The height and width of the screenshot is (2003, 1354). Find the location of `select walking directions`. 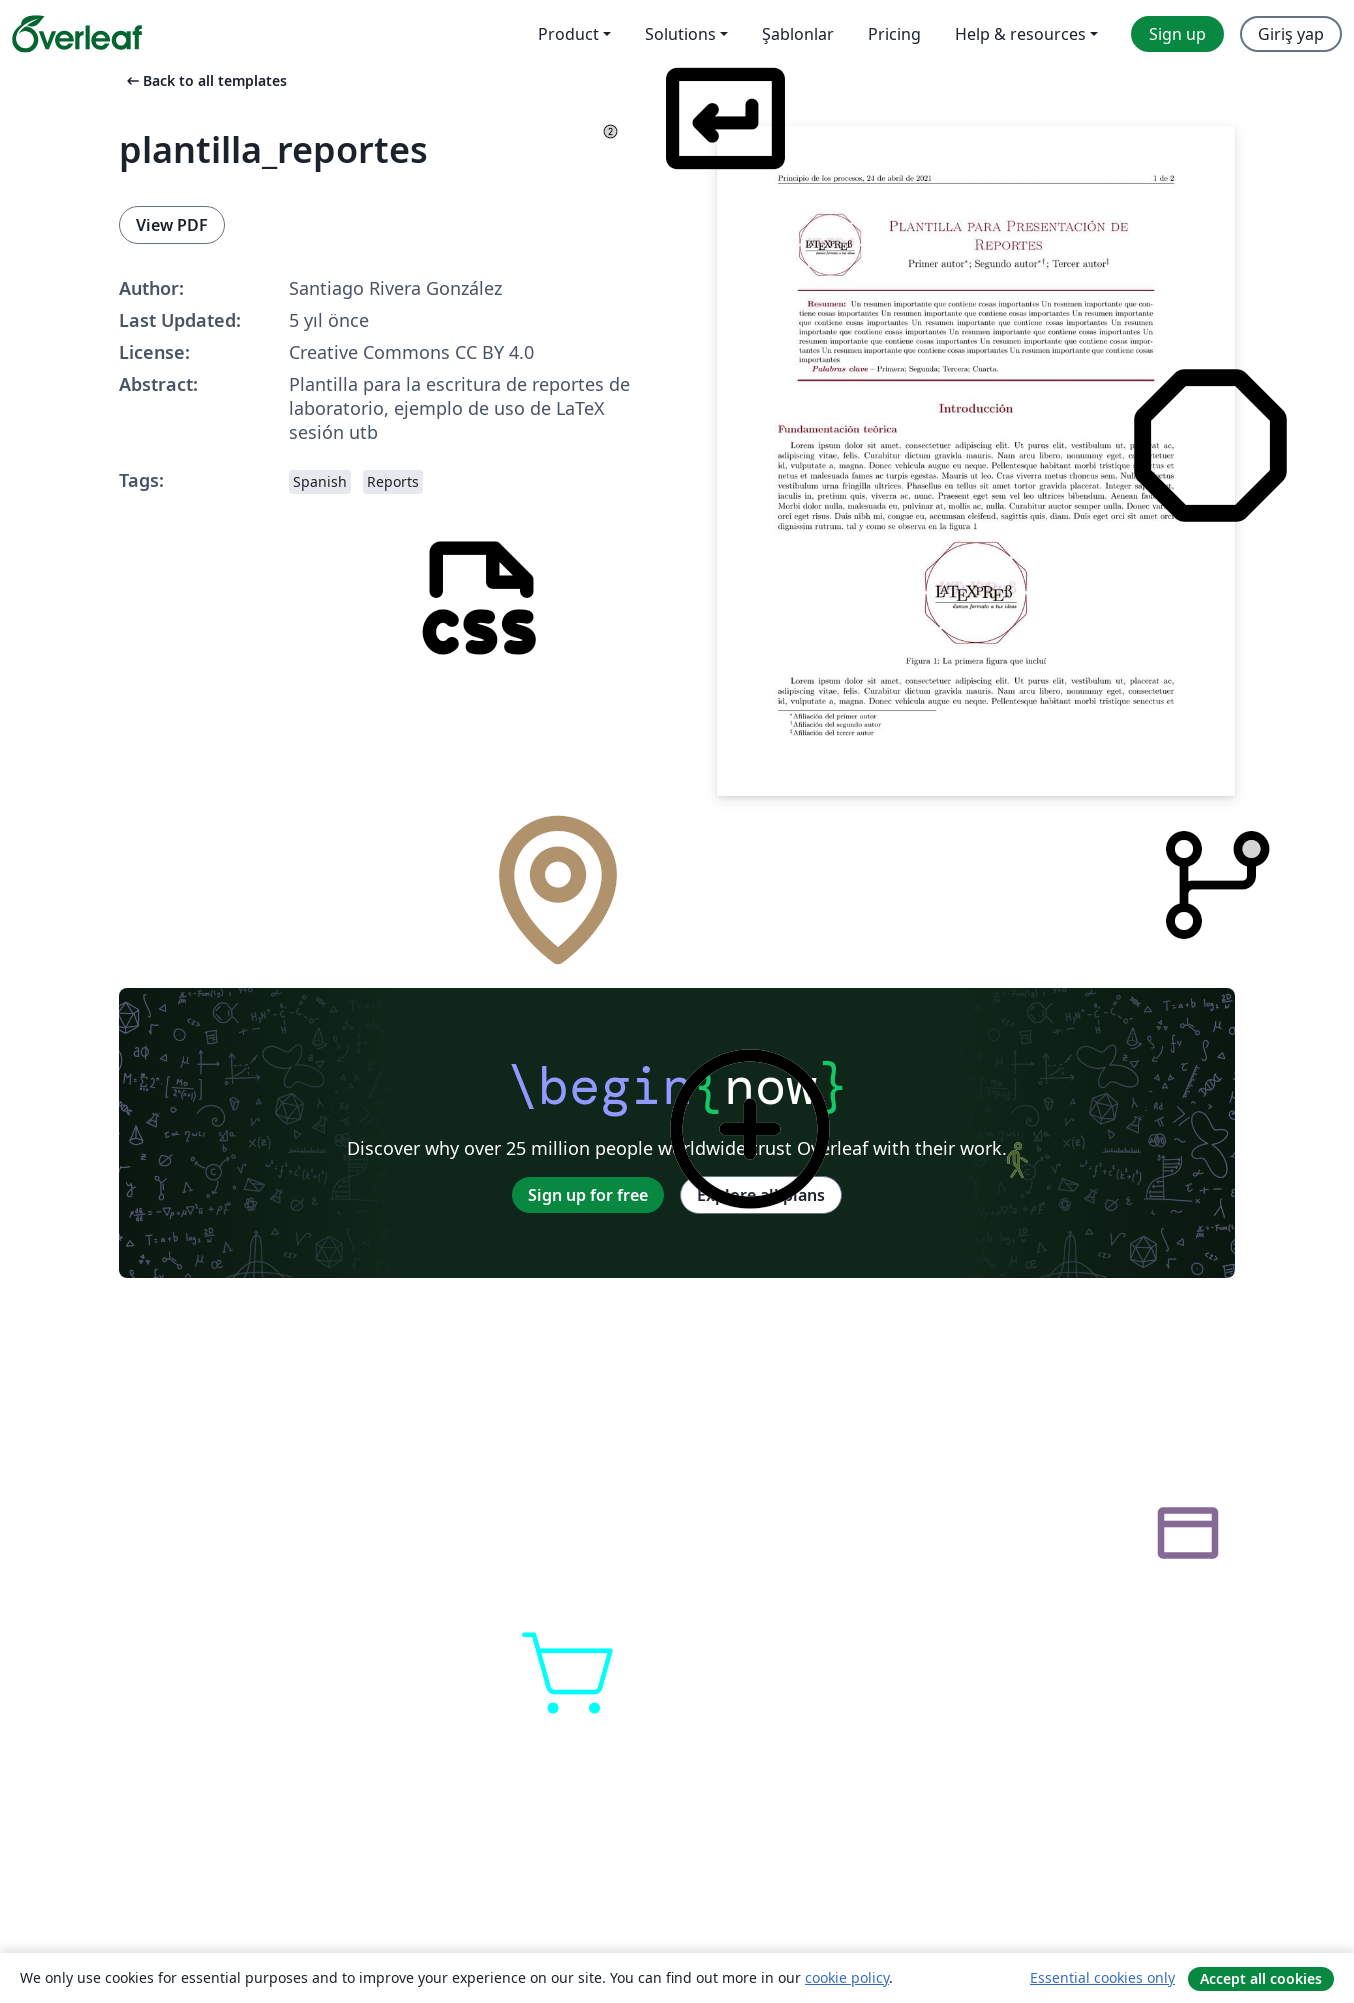

select walking directions is located at coordinates (1018, 1160).